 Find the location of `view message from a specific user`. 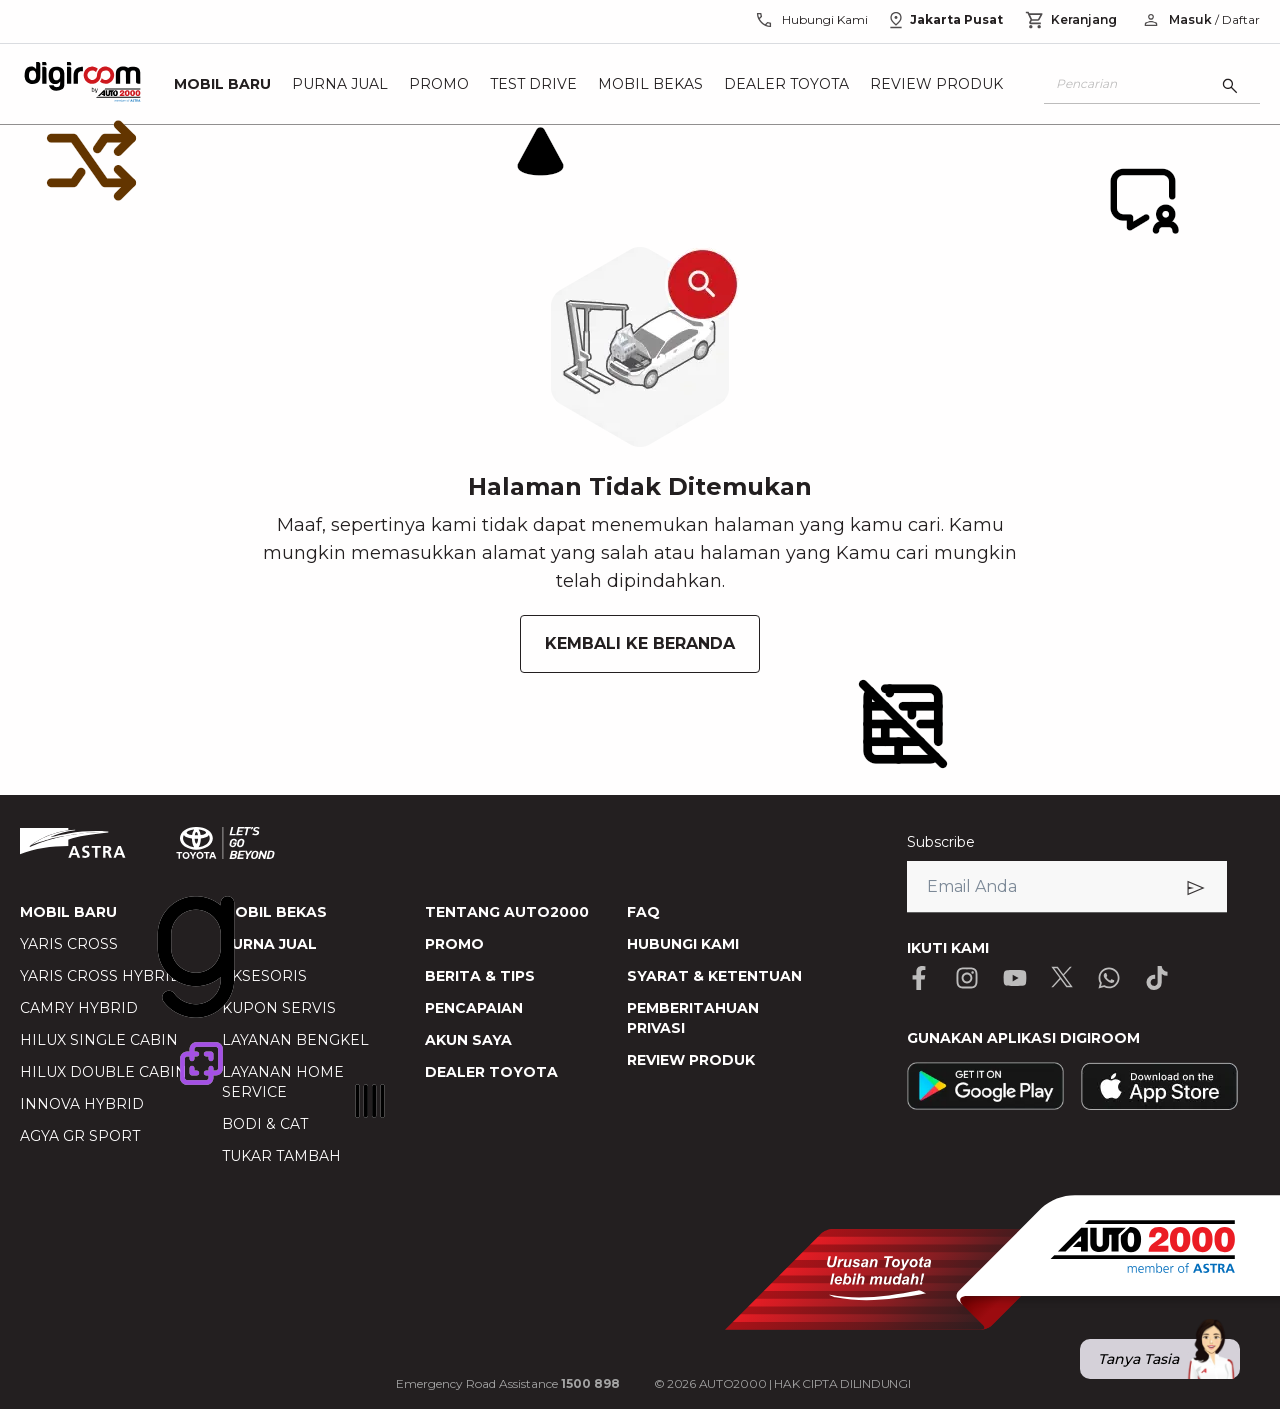

view message from a specific user is located at coordinates (1143, 198).